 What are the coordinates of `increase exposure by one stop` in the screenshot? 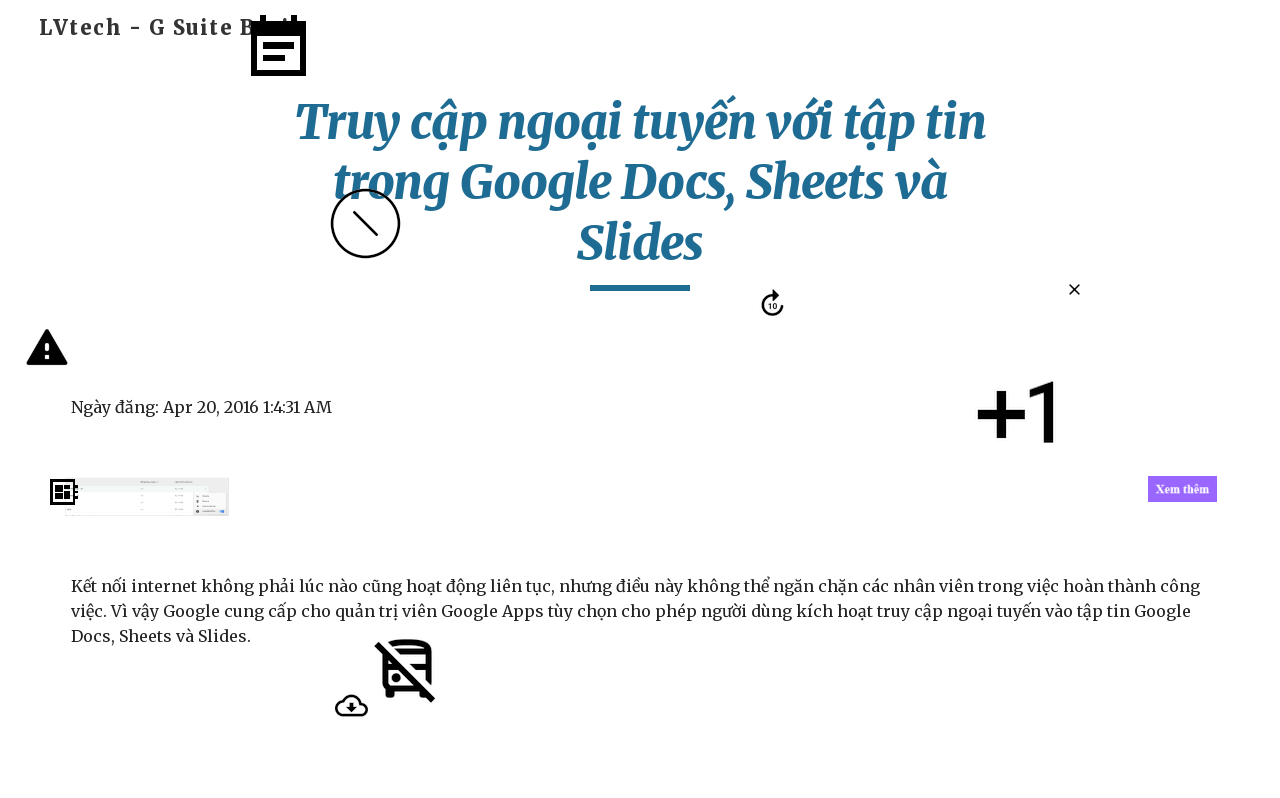 It's located at (1015, 414).